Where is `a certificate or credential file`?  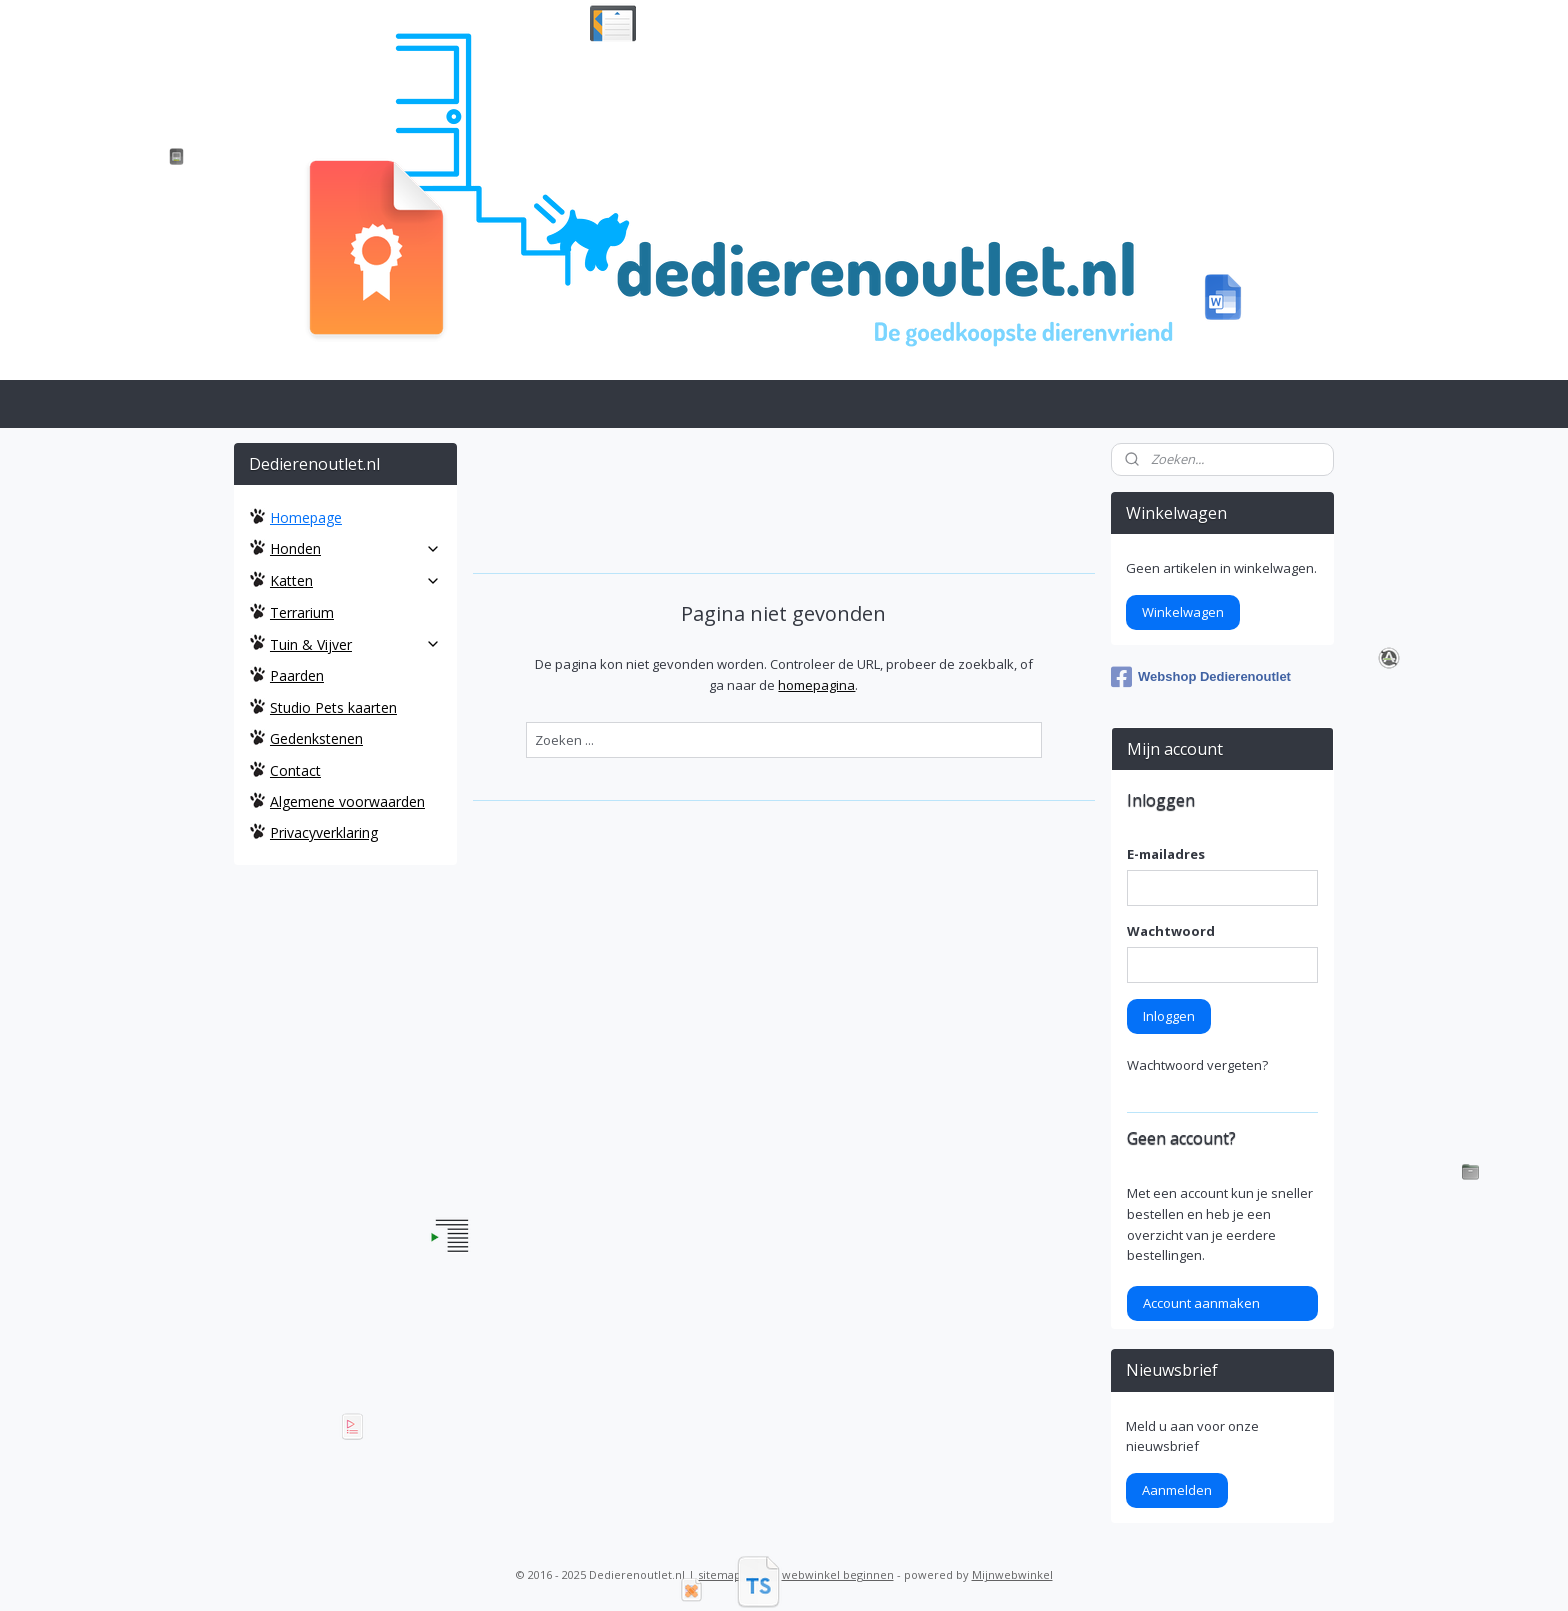
a certificate or credential file is located at coordinates (376, 247).